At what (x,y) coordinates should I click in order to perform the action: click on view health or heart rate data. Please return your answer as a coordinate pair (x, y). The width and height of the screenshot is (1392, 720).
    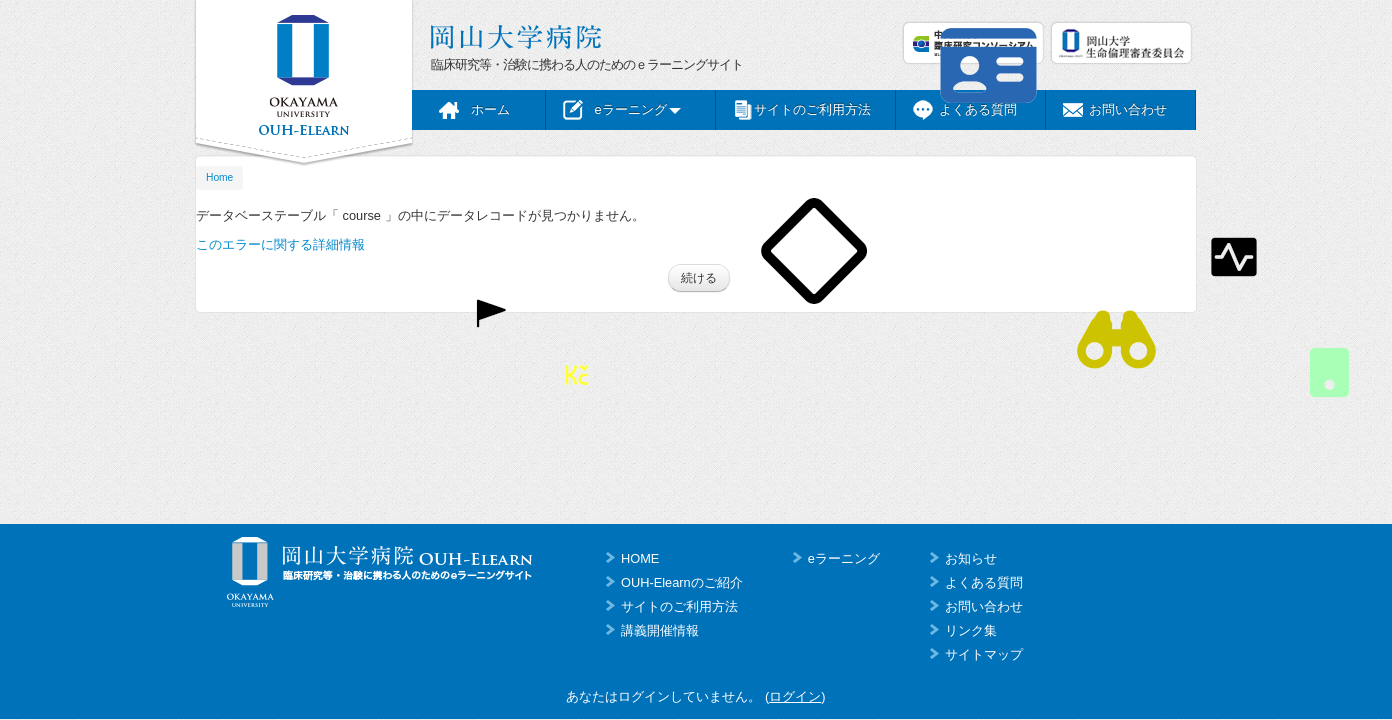
    Looking at the image, I should click on (1234, 257).